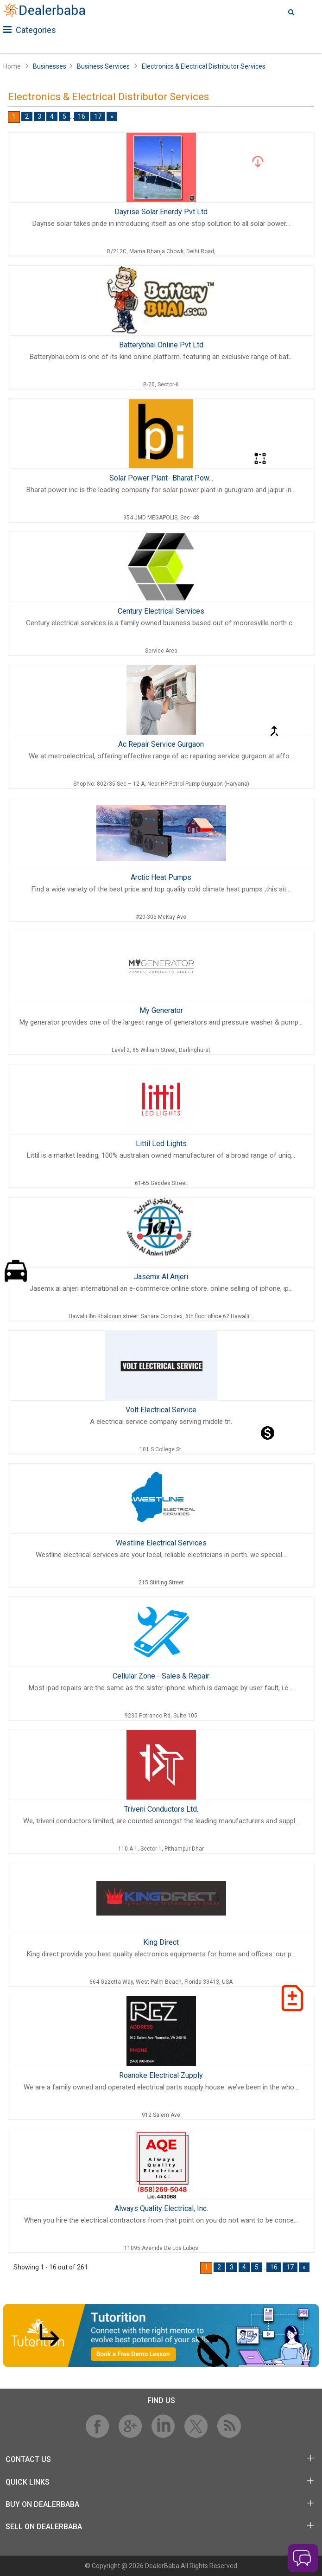 The width and height of the screenshot is (322, 2576). Describe the element at coordinates (267, 1433) in the screenshot. I see `view earnings or account balance` at that location.